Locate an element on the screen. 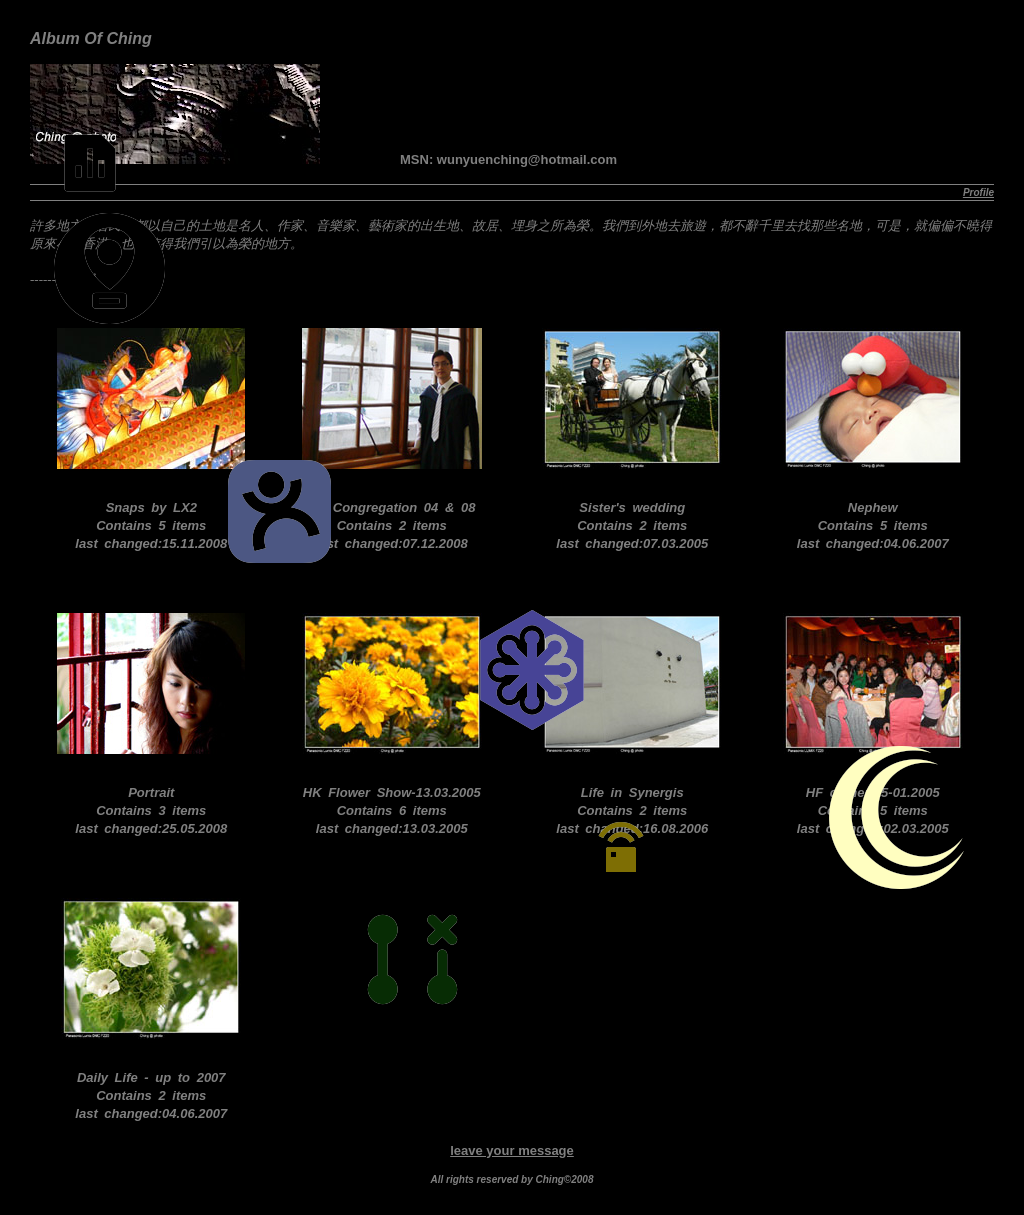 This screenshot has width=1024, height=1215. connect to a remote control device is located at coordinates (621, 847).